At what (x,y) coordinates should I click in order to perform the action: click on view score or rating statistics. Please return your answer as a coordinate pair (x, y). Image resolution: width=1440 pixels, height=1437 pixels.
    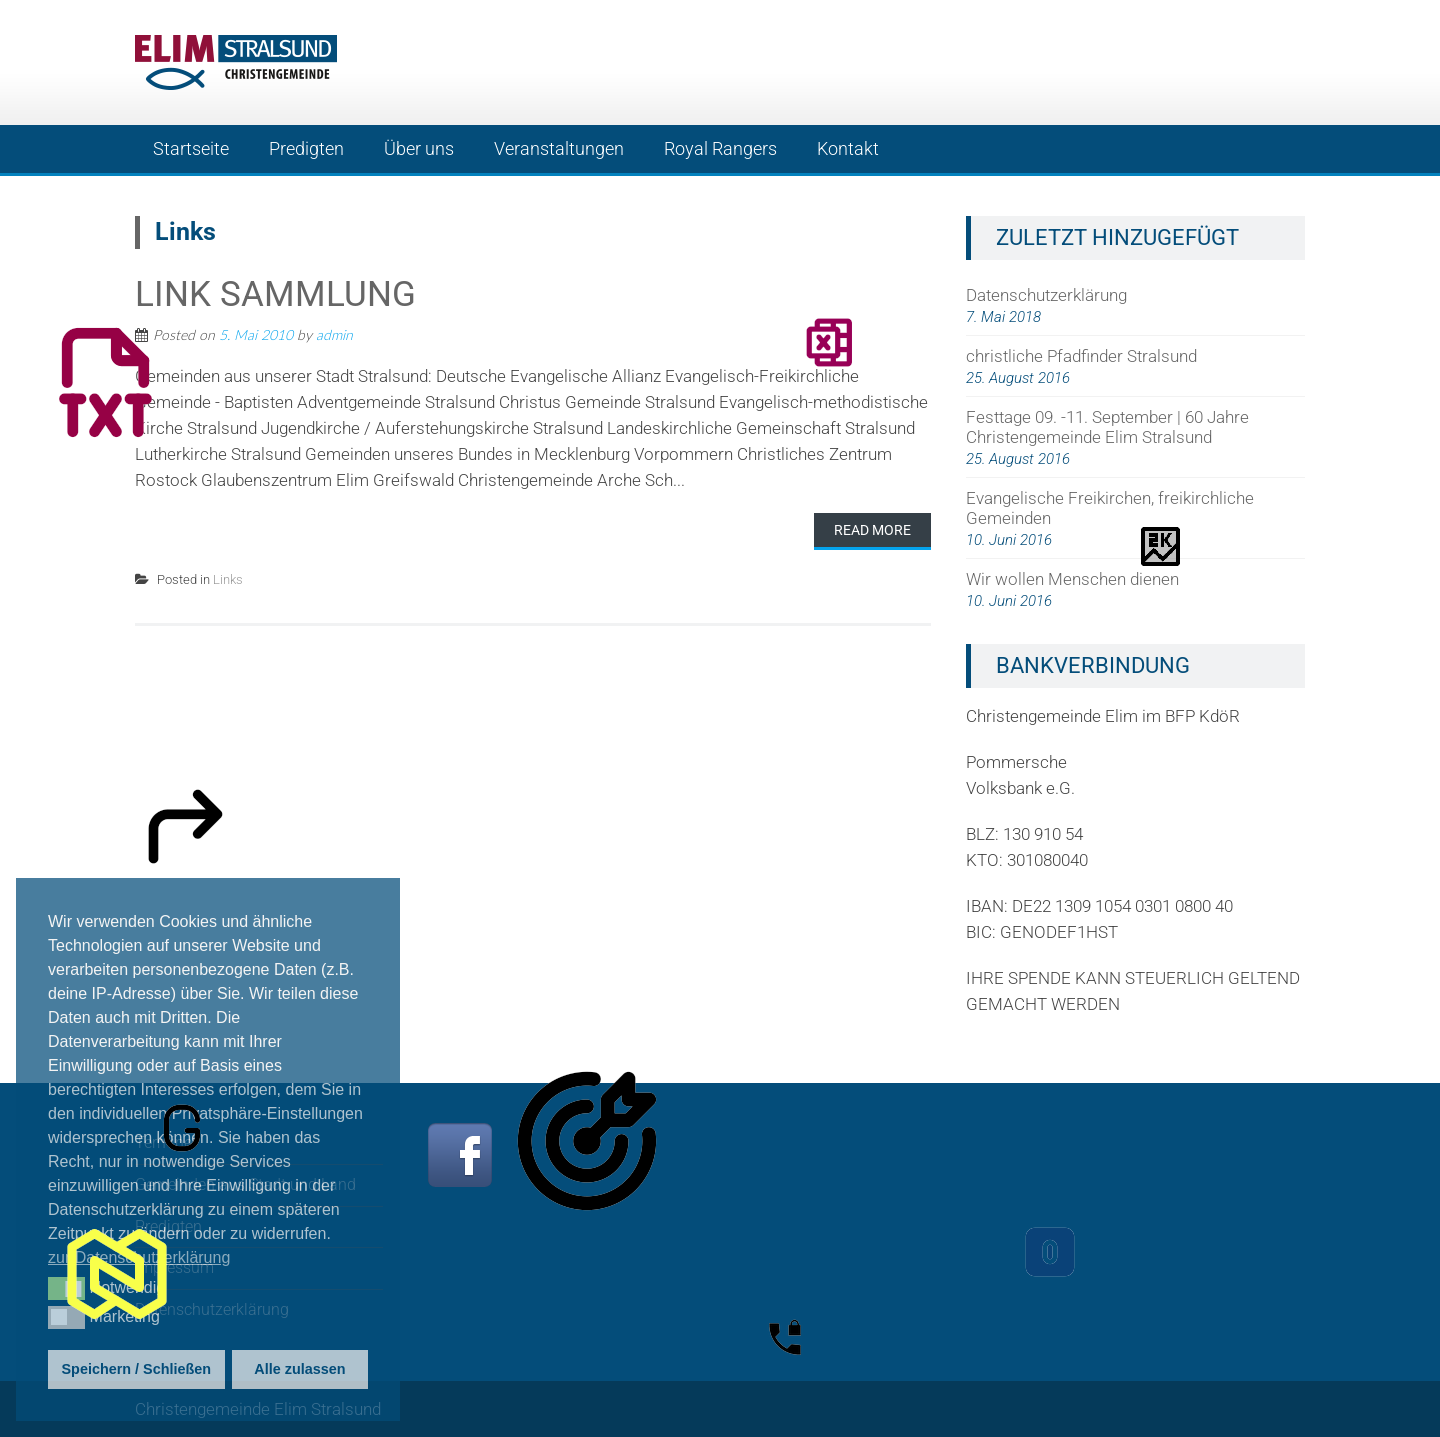
    Looking at the image, I should click on (1160, 546).